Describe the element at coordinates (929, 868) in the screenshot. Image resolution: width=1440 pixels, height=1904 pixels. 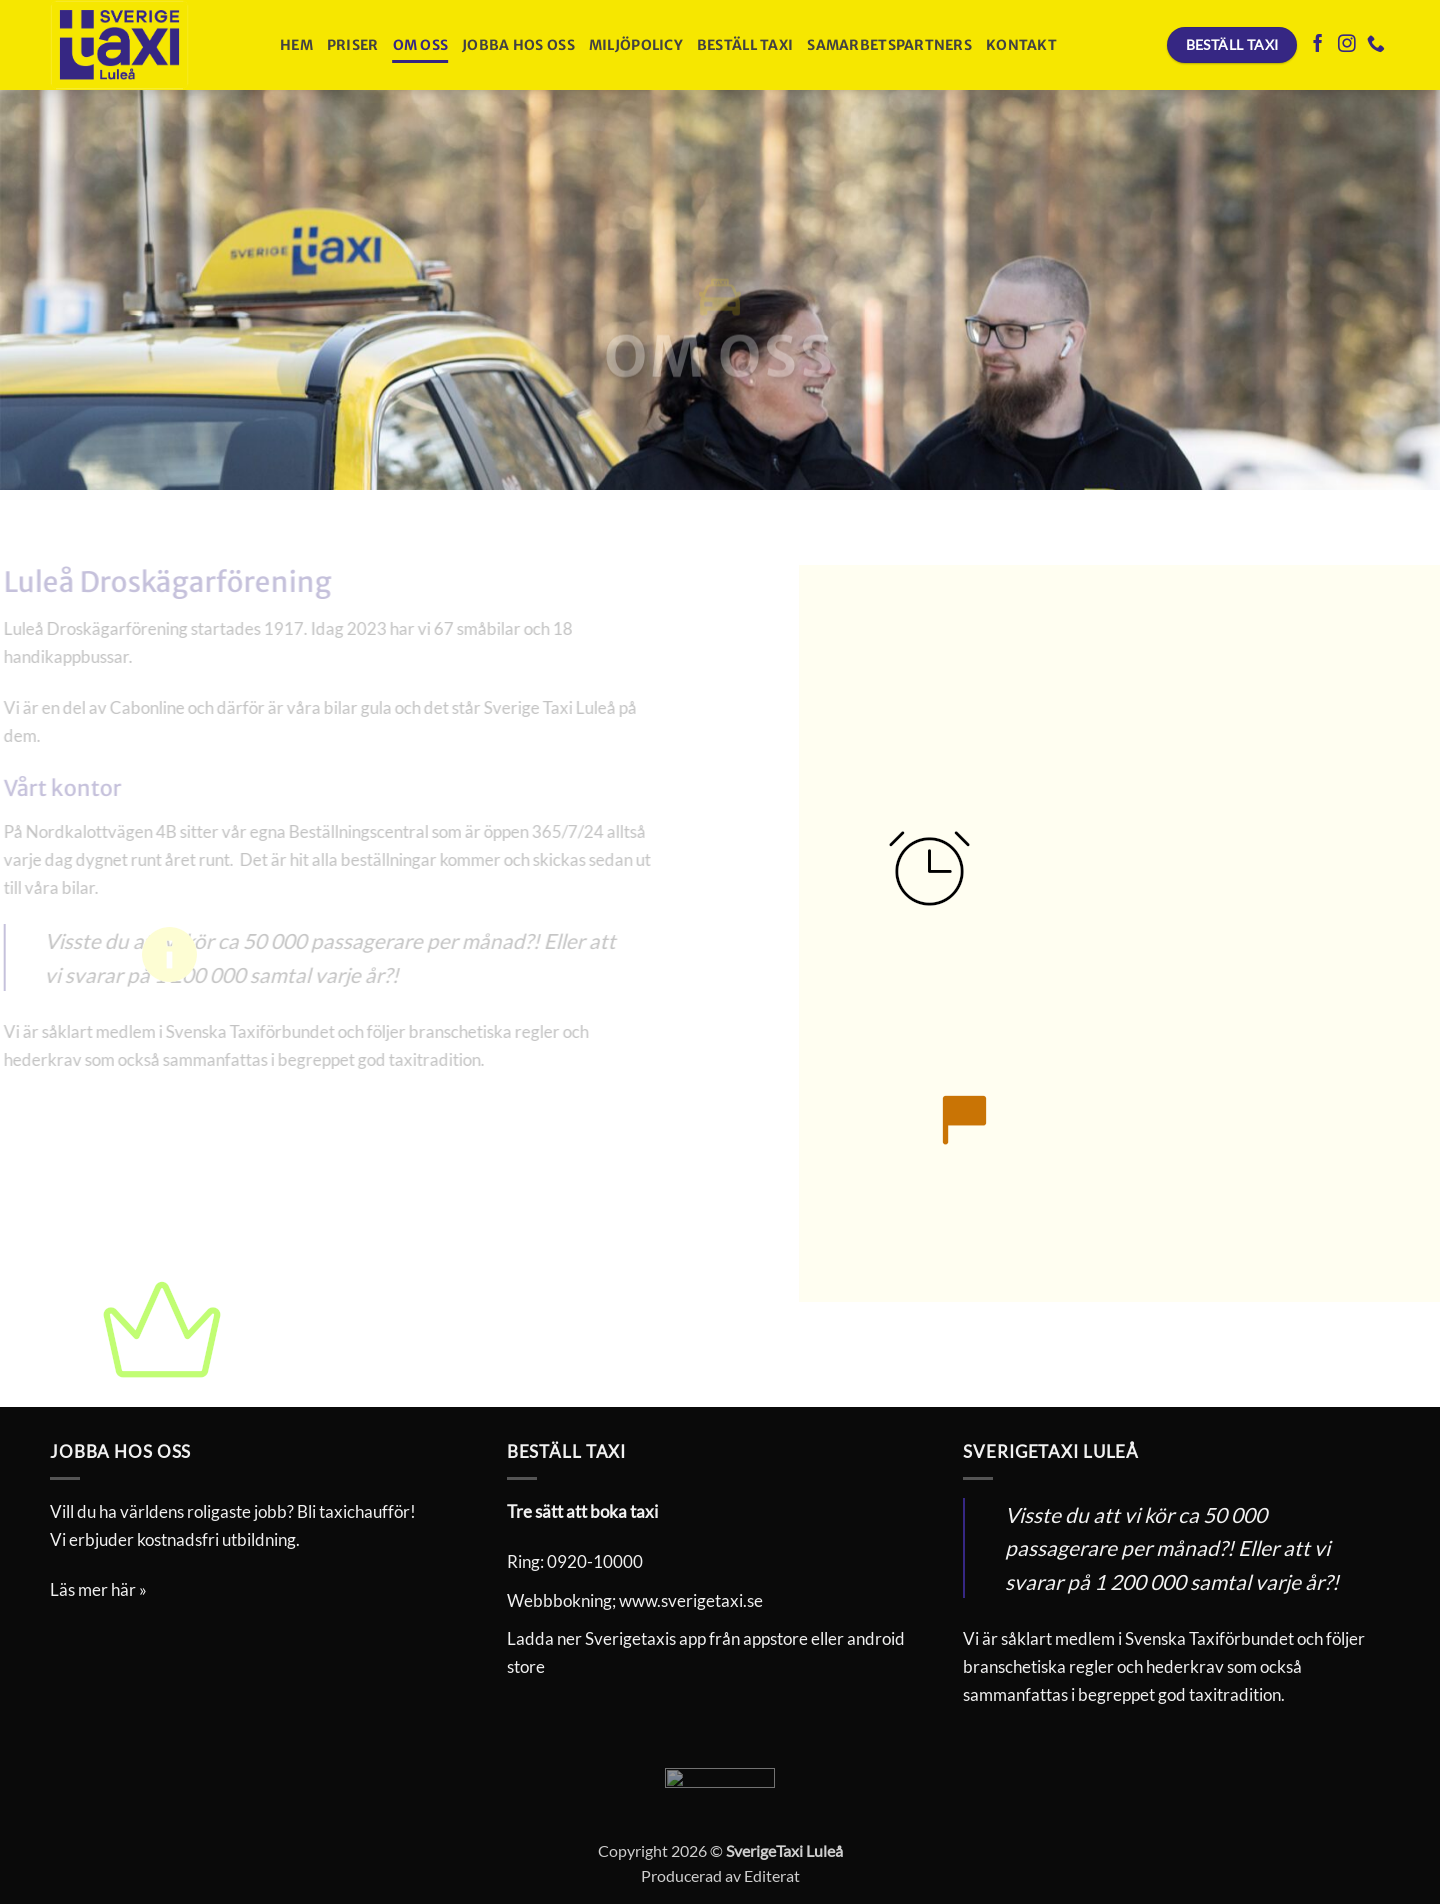
I see `set or manage alarms` at that location.